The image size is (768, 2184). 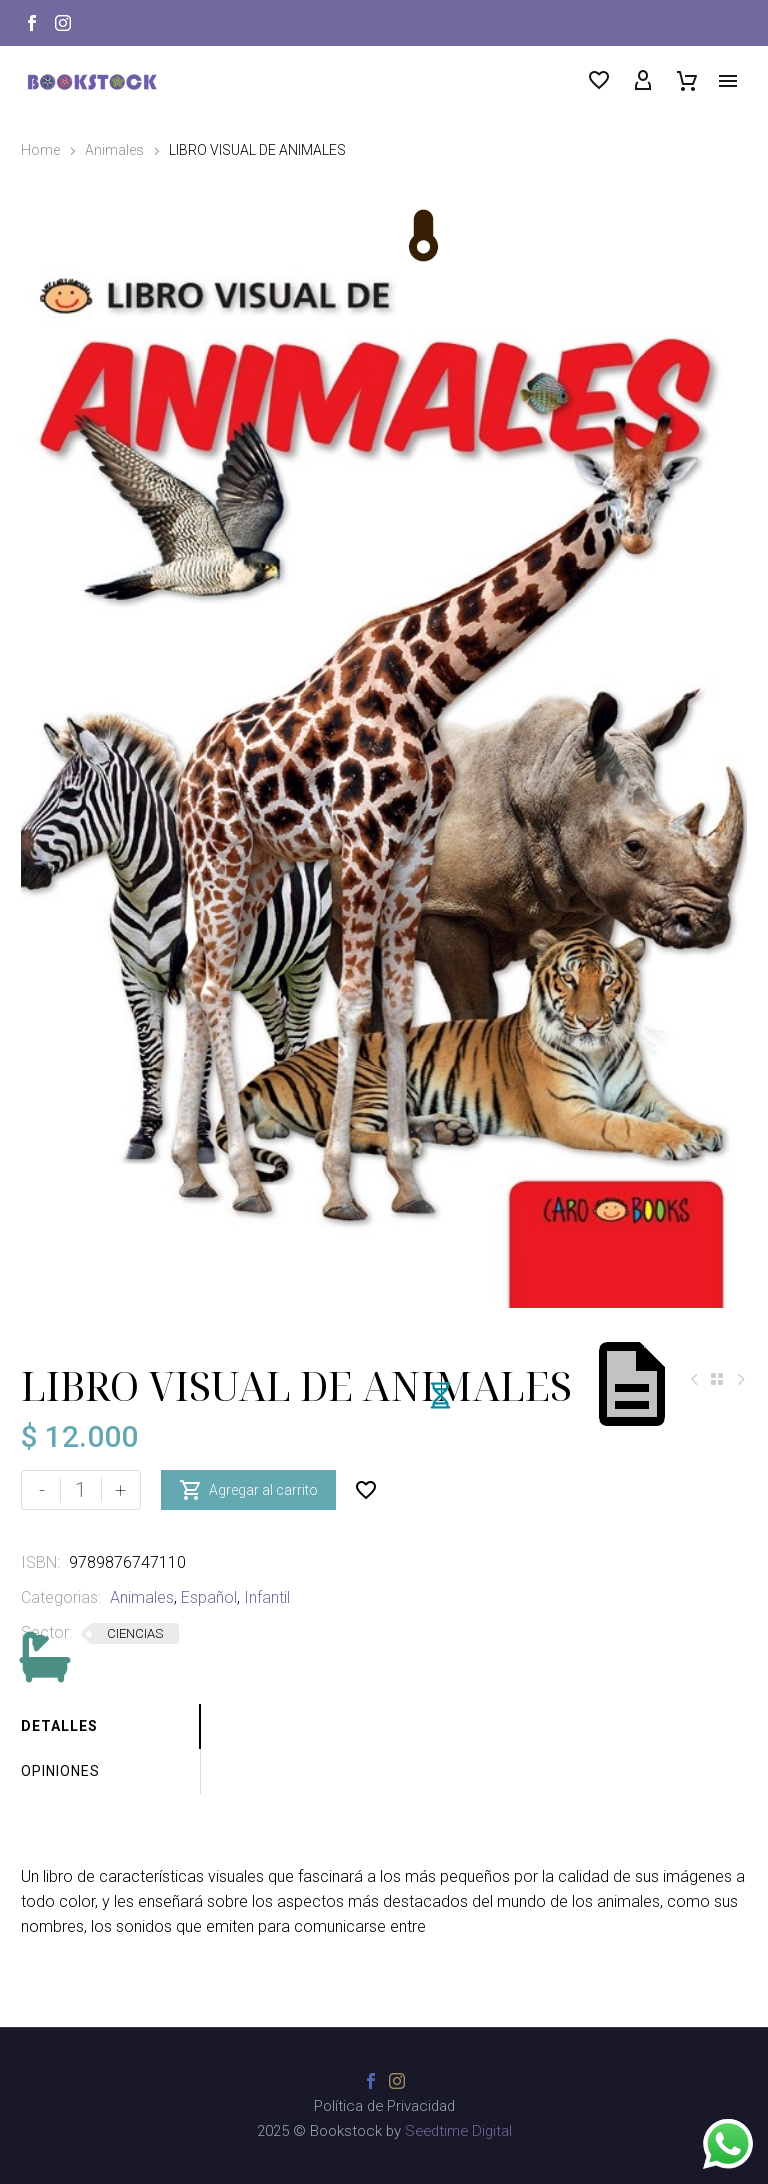 What do you see at coordinates (423, 235) in the screenshot?
I see `indicates freezing or lowest temperature setting` at bounding box center [423, 235].